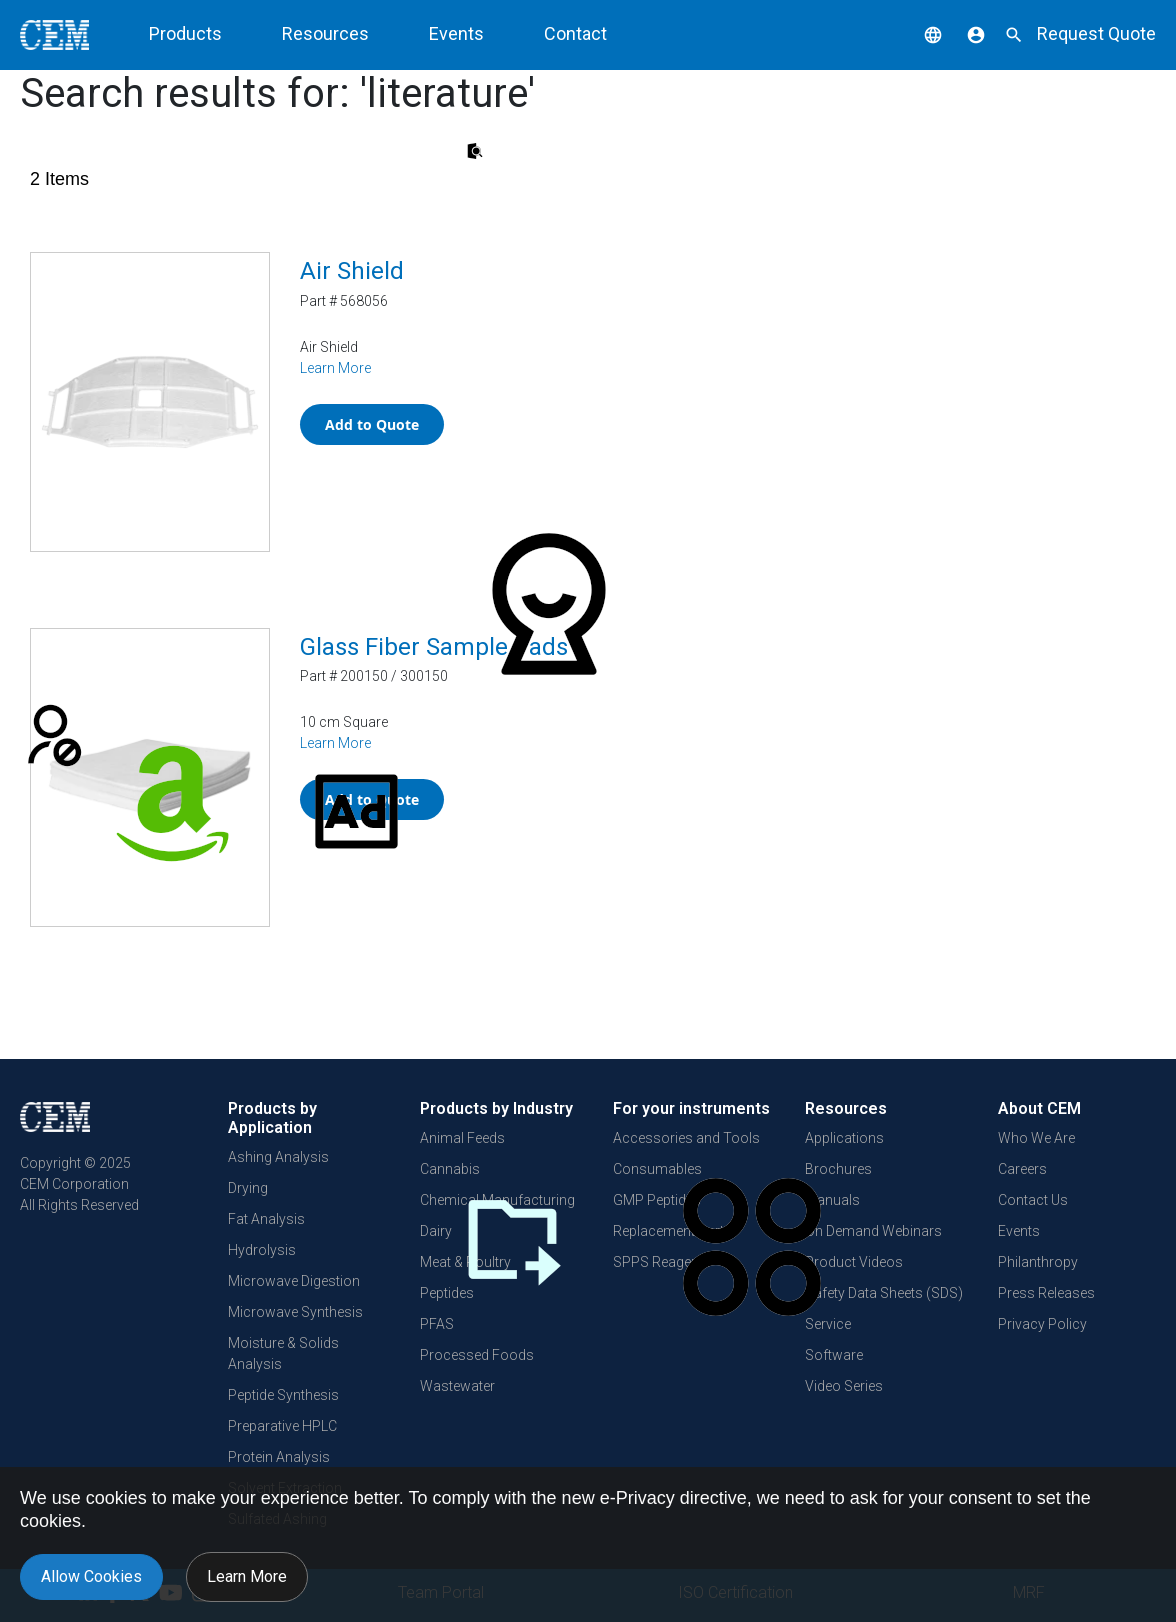 The image size is (1176, 1622). I want to click on block or ban a user, so click(50, 735).